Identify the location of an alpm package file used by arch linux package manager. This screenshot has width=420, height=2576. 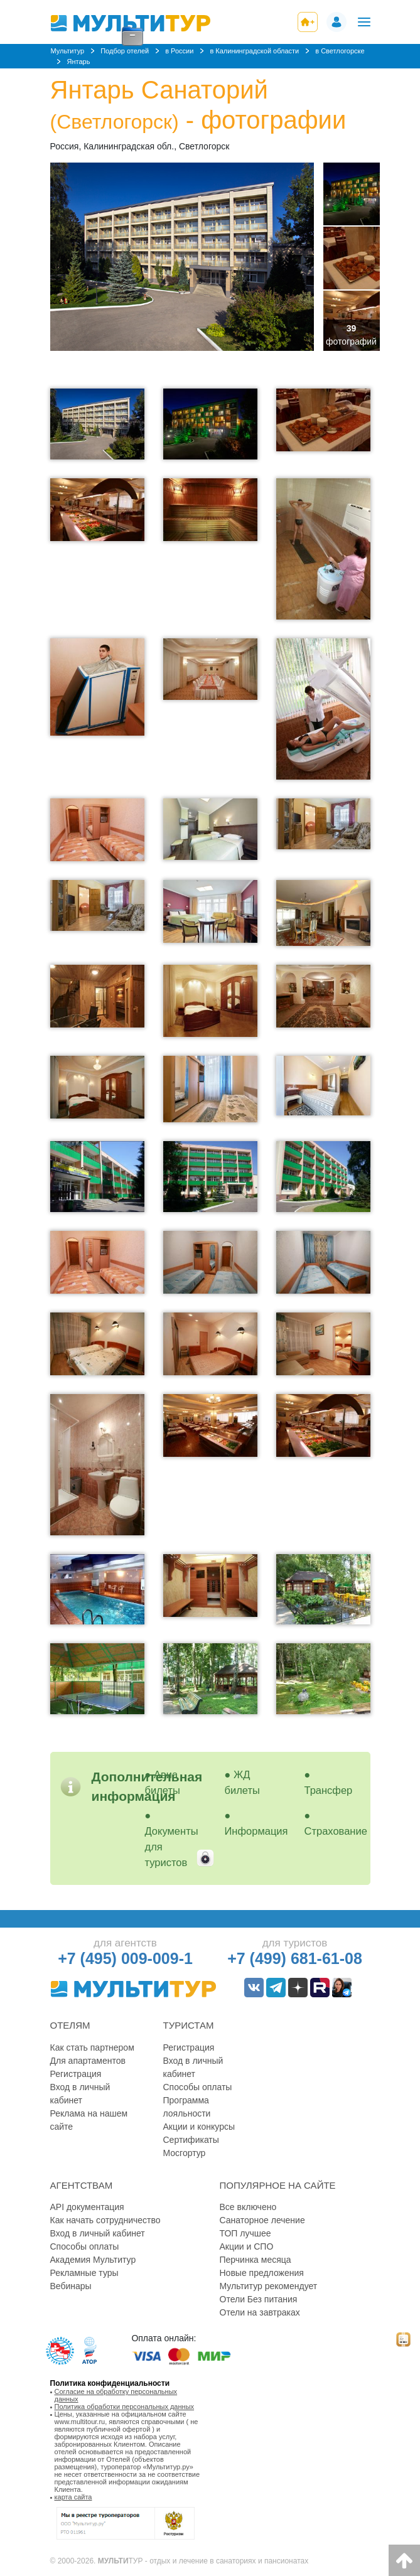
(403, 2339).